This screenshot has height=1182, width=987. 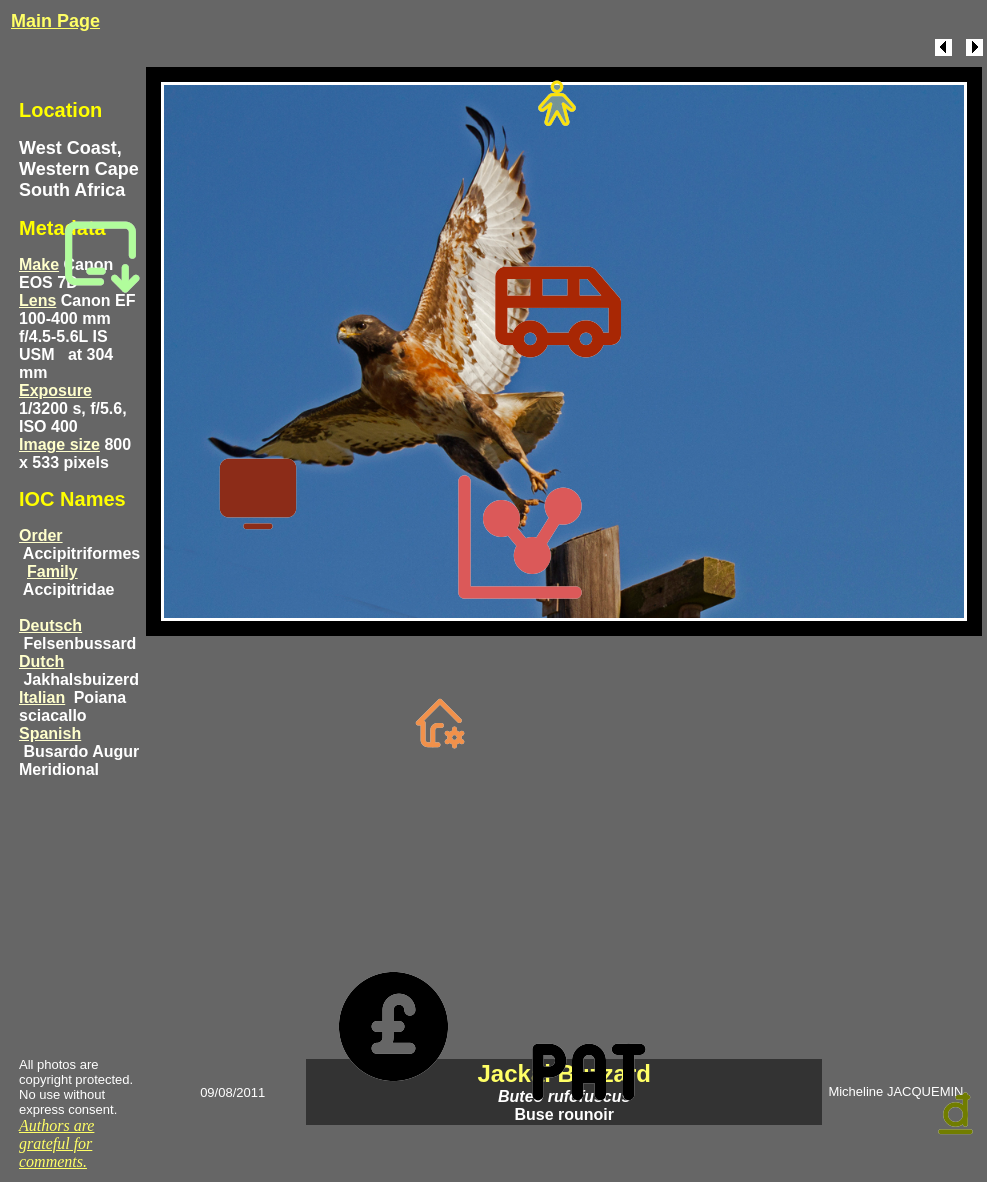 I want to click on download content to tablet device, so click(x=100, y=253).